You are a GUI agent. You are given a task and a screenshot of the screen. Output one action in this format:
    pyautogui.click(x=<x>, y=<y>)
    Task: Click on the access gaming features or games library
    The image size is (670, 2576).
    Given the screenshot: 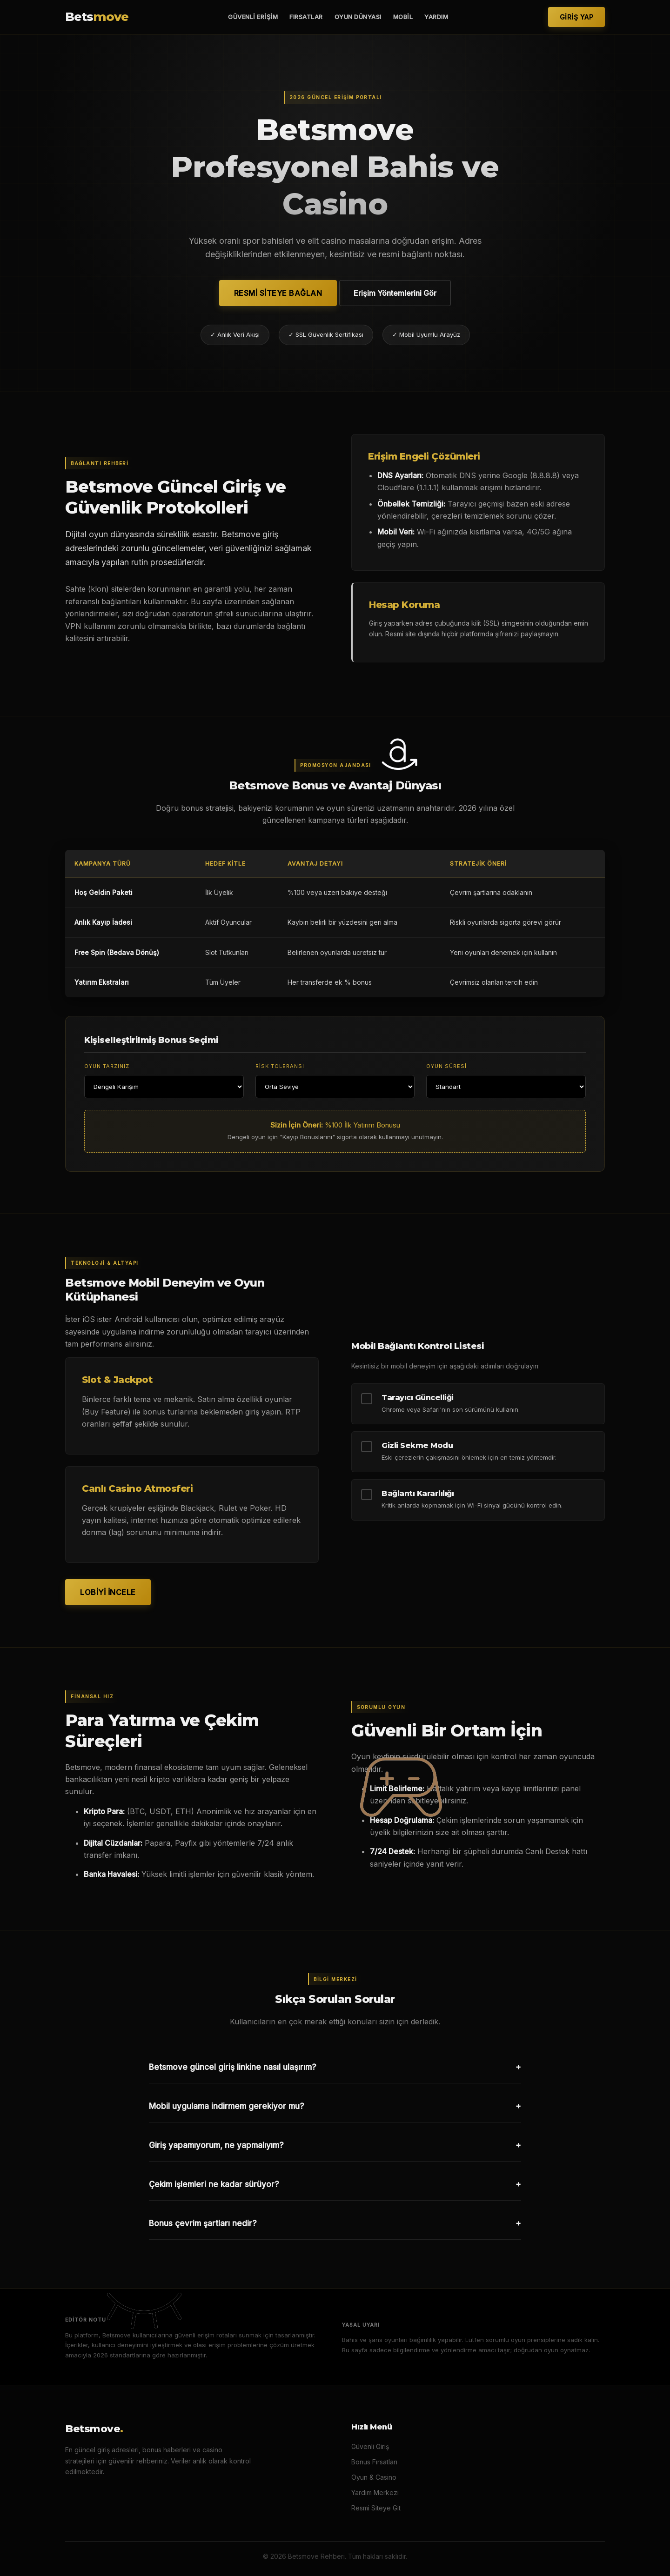 What is the action you would take?
    pyautogui.click(x=401, y=1787)
    